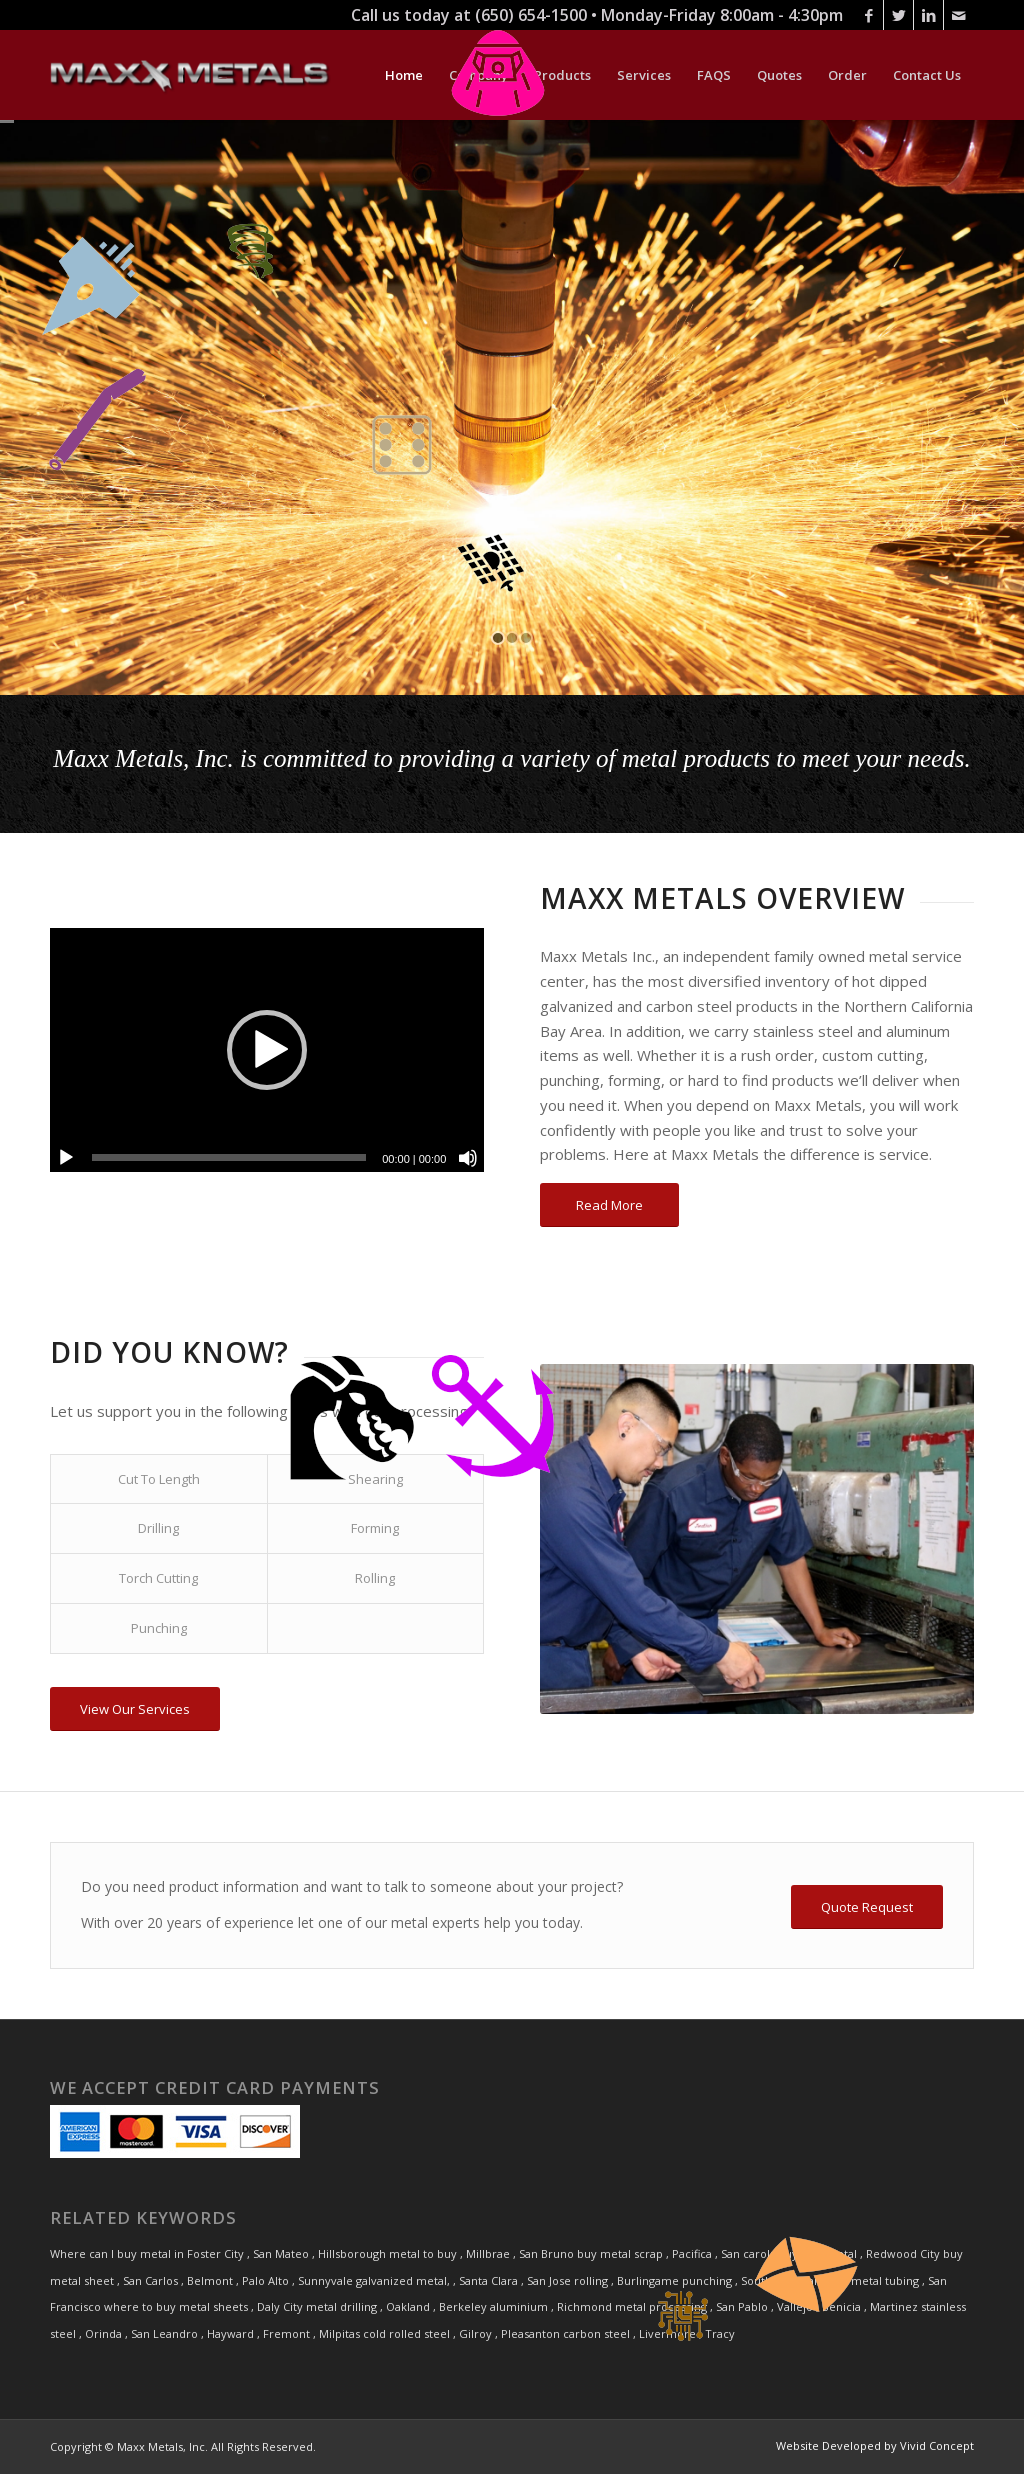 Image resolution: width=1024 pixels, height=2474 pixels. I want to click on select light fighter spacecraft class, so click(91, 286).